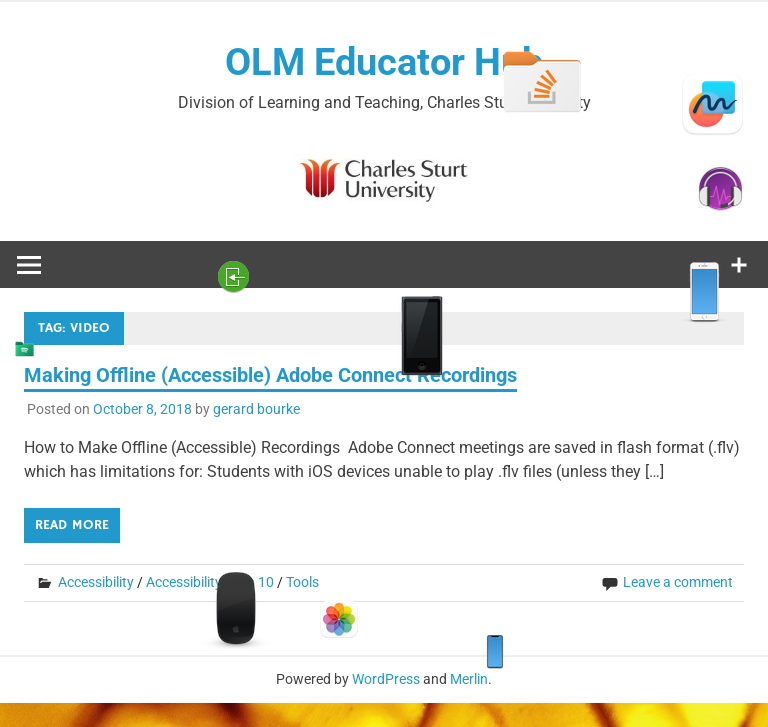  Describe the element at coordinates (712, 103) in the screenshot. I see `open freeform app for collaborative brainstorming` at that location.